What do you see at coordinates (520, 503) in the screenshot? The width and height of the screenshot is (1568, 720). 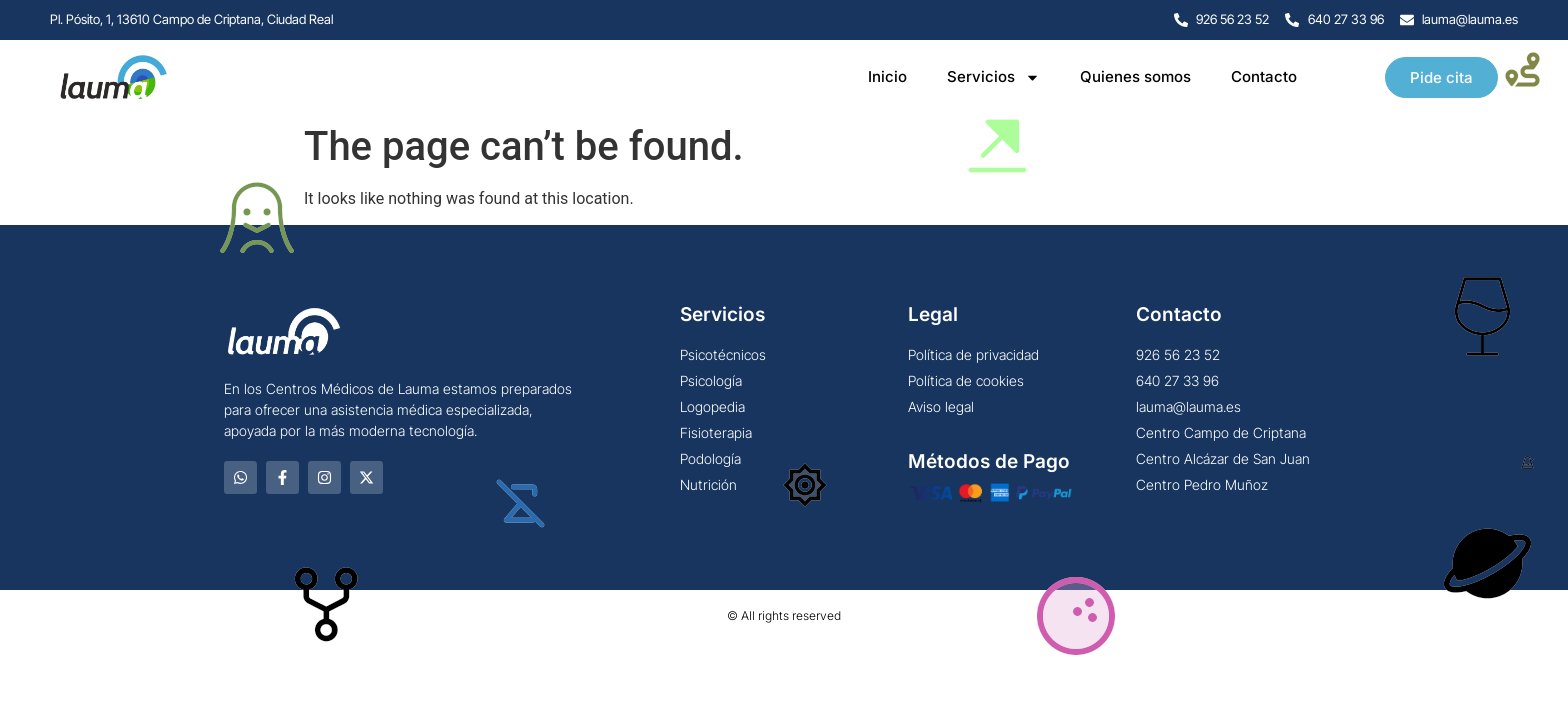 I see `disable automatic sum calculation` at bounding box center [520, 503].